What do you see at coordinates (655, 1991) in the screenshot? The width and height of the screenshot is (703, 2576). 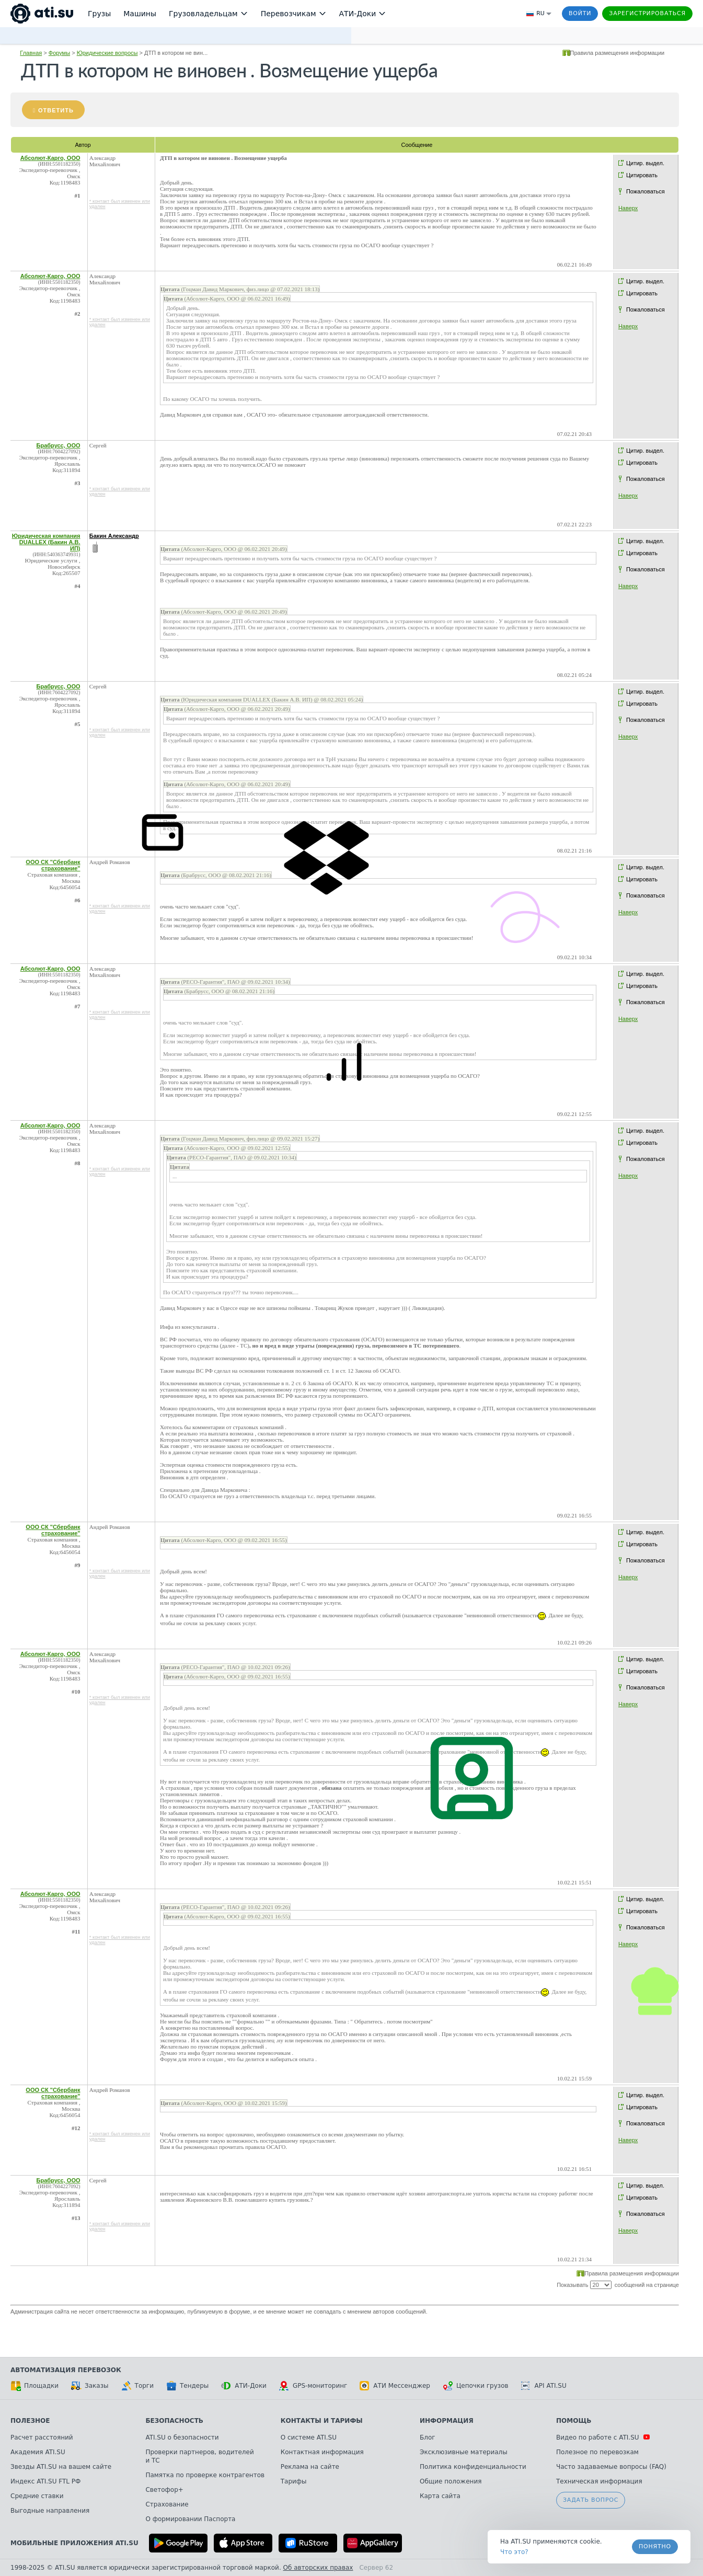 I see `browse recipes or cooking content` at bounding box center [655, 1991].